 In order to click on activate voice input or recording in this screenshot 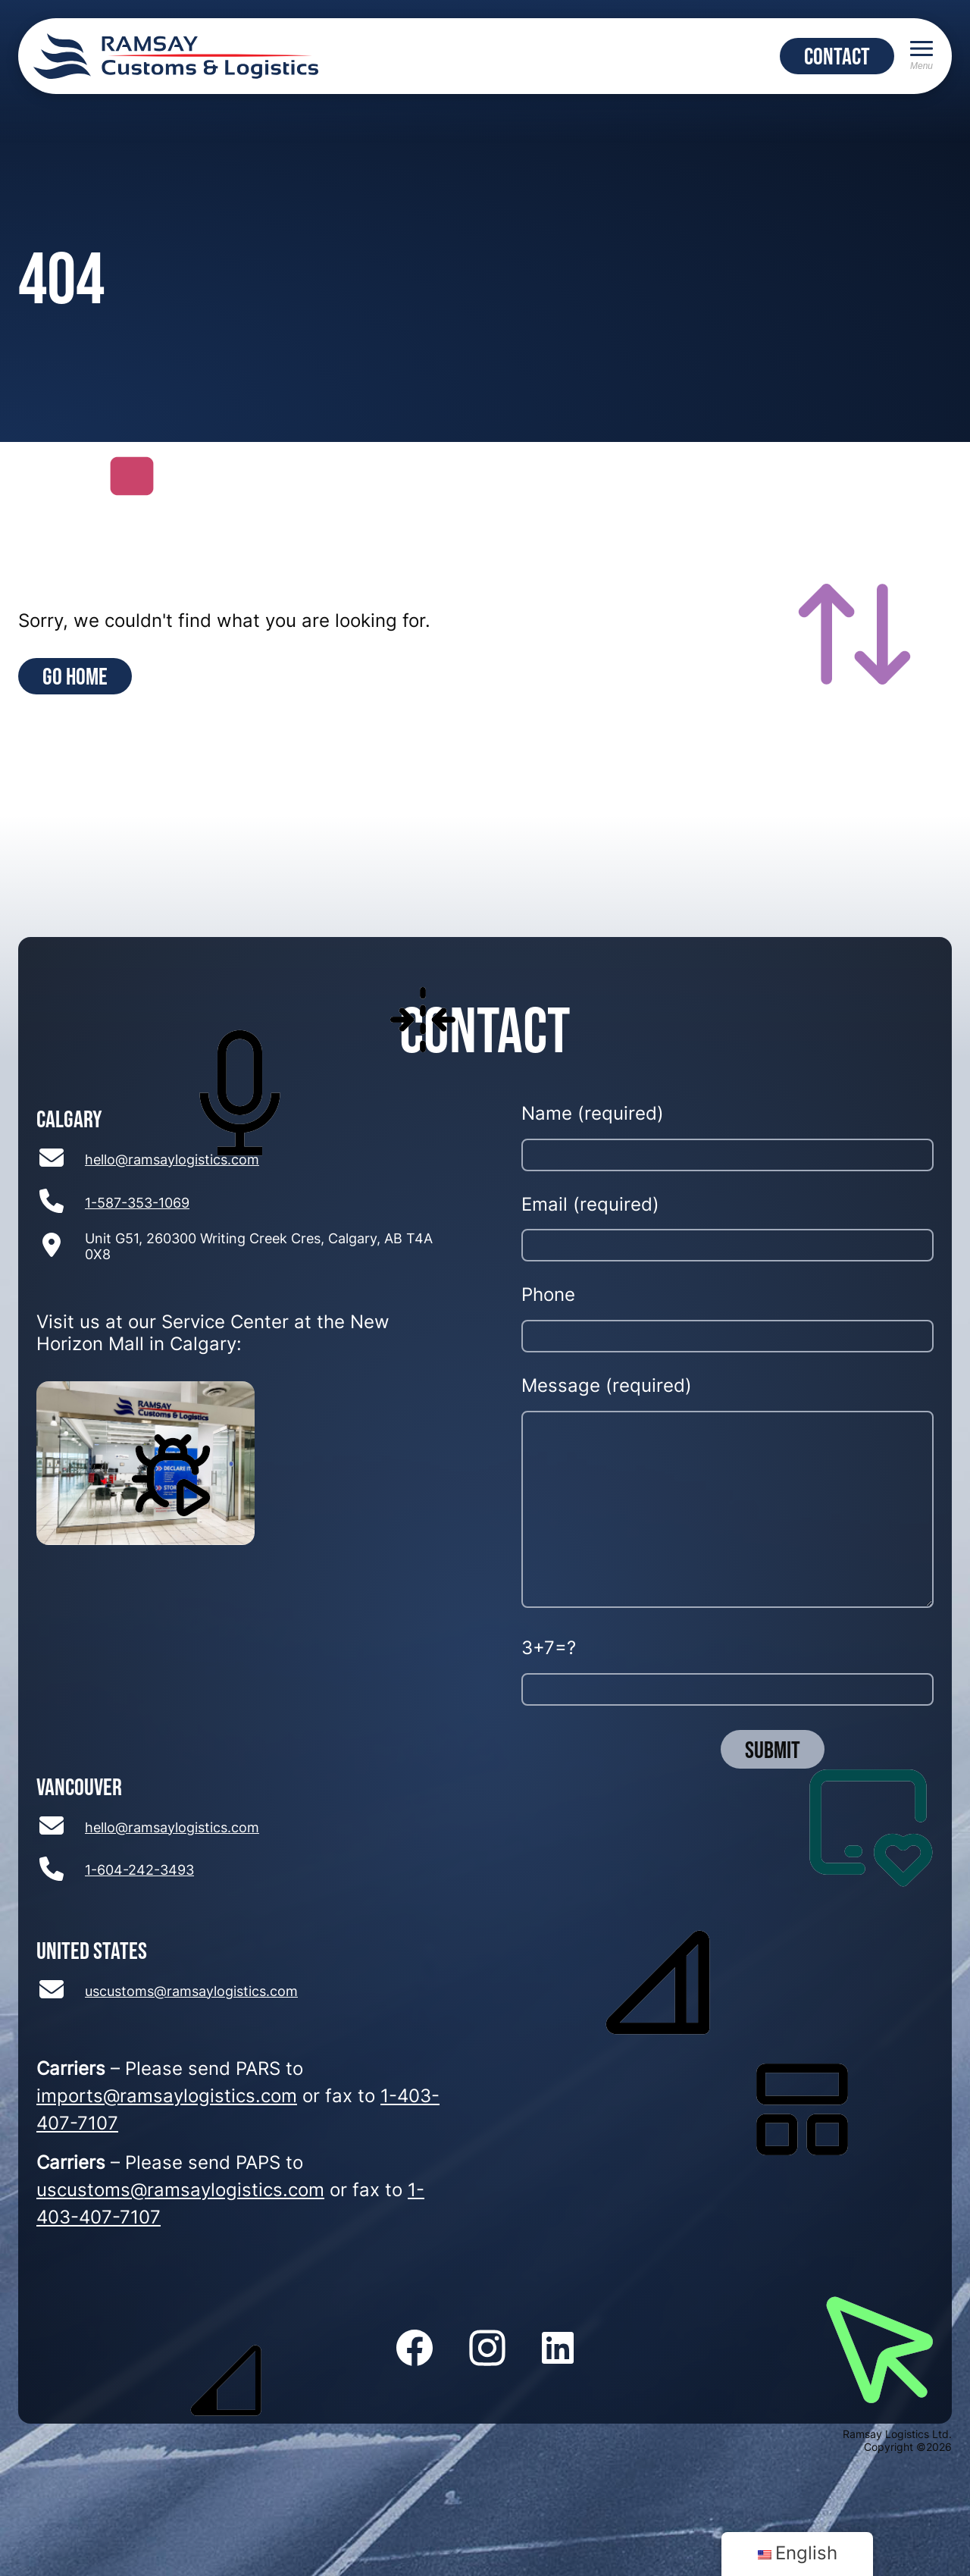, I will do `click(239, 1092)`.